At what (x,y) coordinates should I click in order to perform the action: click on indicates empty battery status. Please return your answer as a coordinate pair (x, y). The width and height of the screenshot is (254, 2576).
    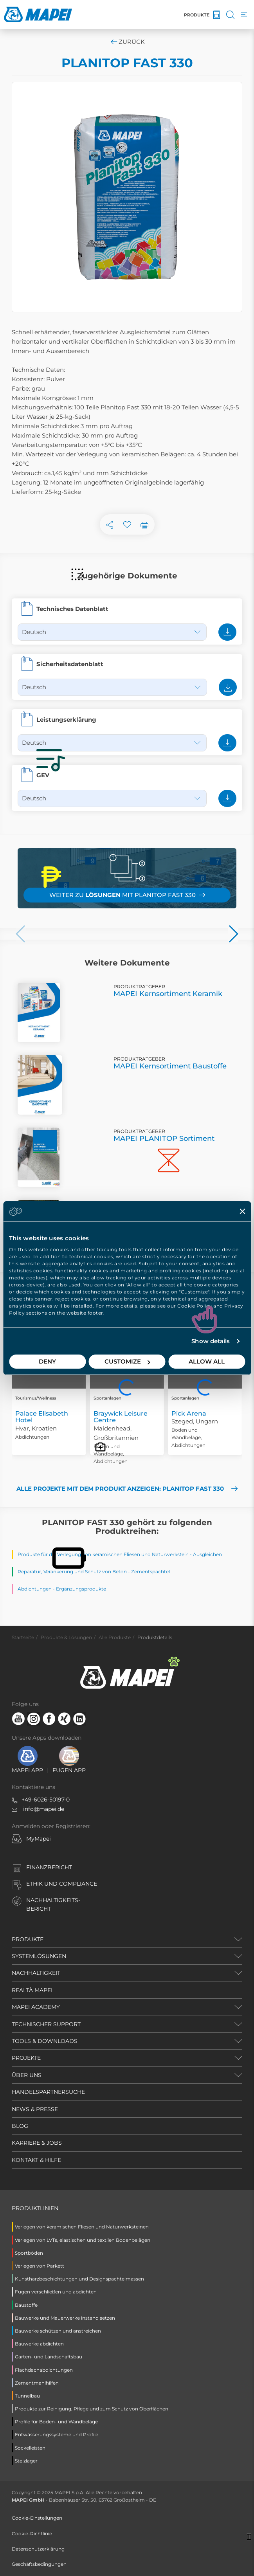
    Looking at the image, I should click on (68, 1556).